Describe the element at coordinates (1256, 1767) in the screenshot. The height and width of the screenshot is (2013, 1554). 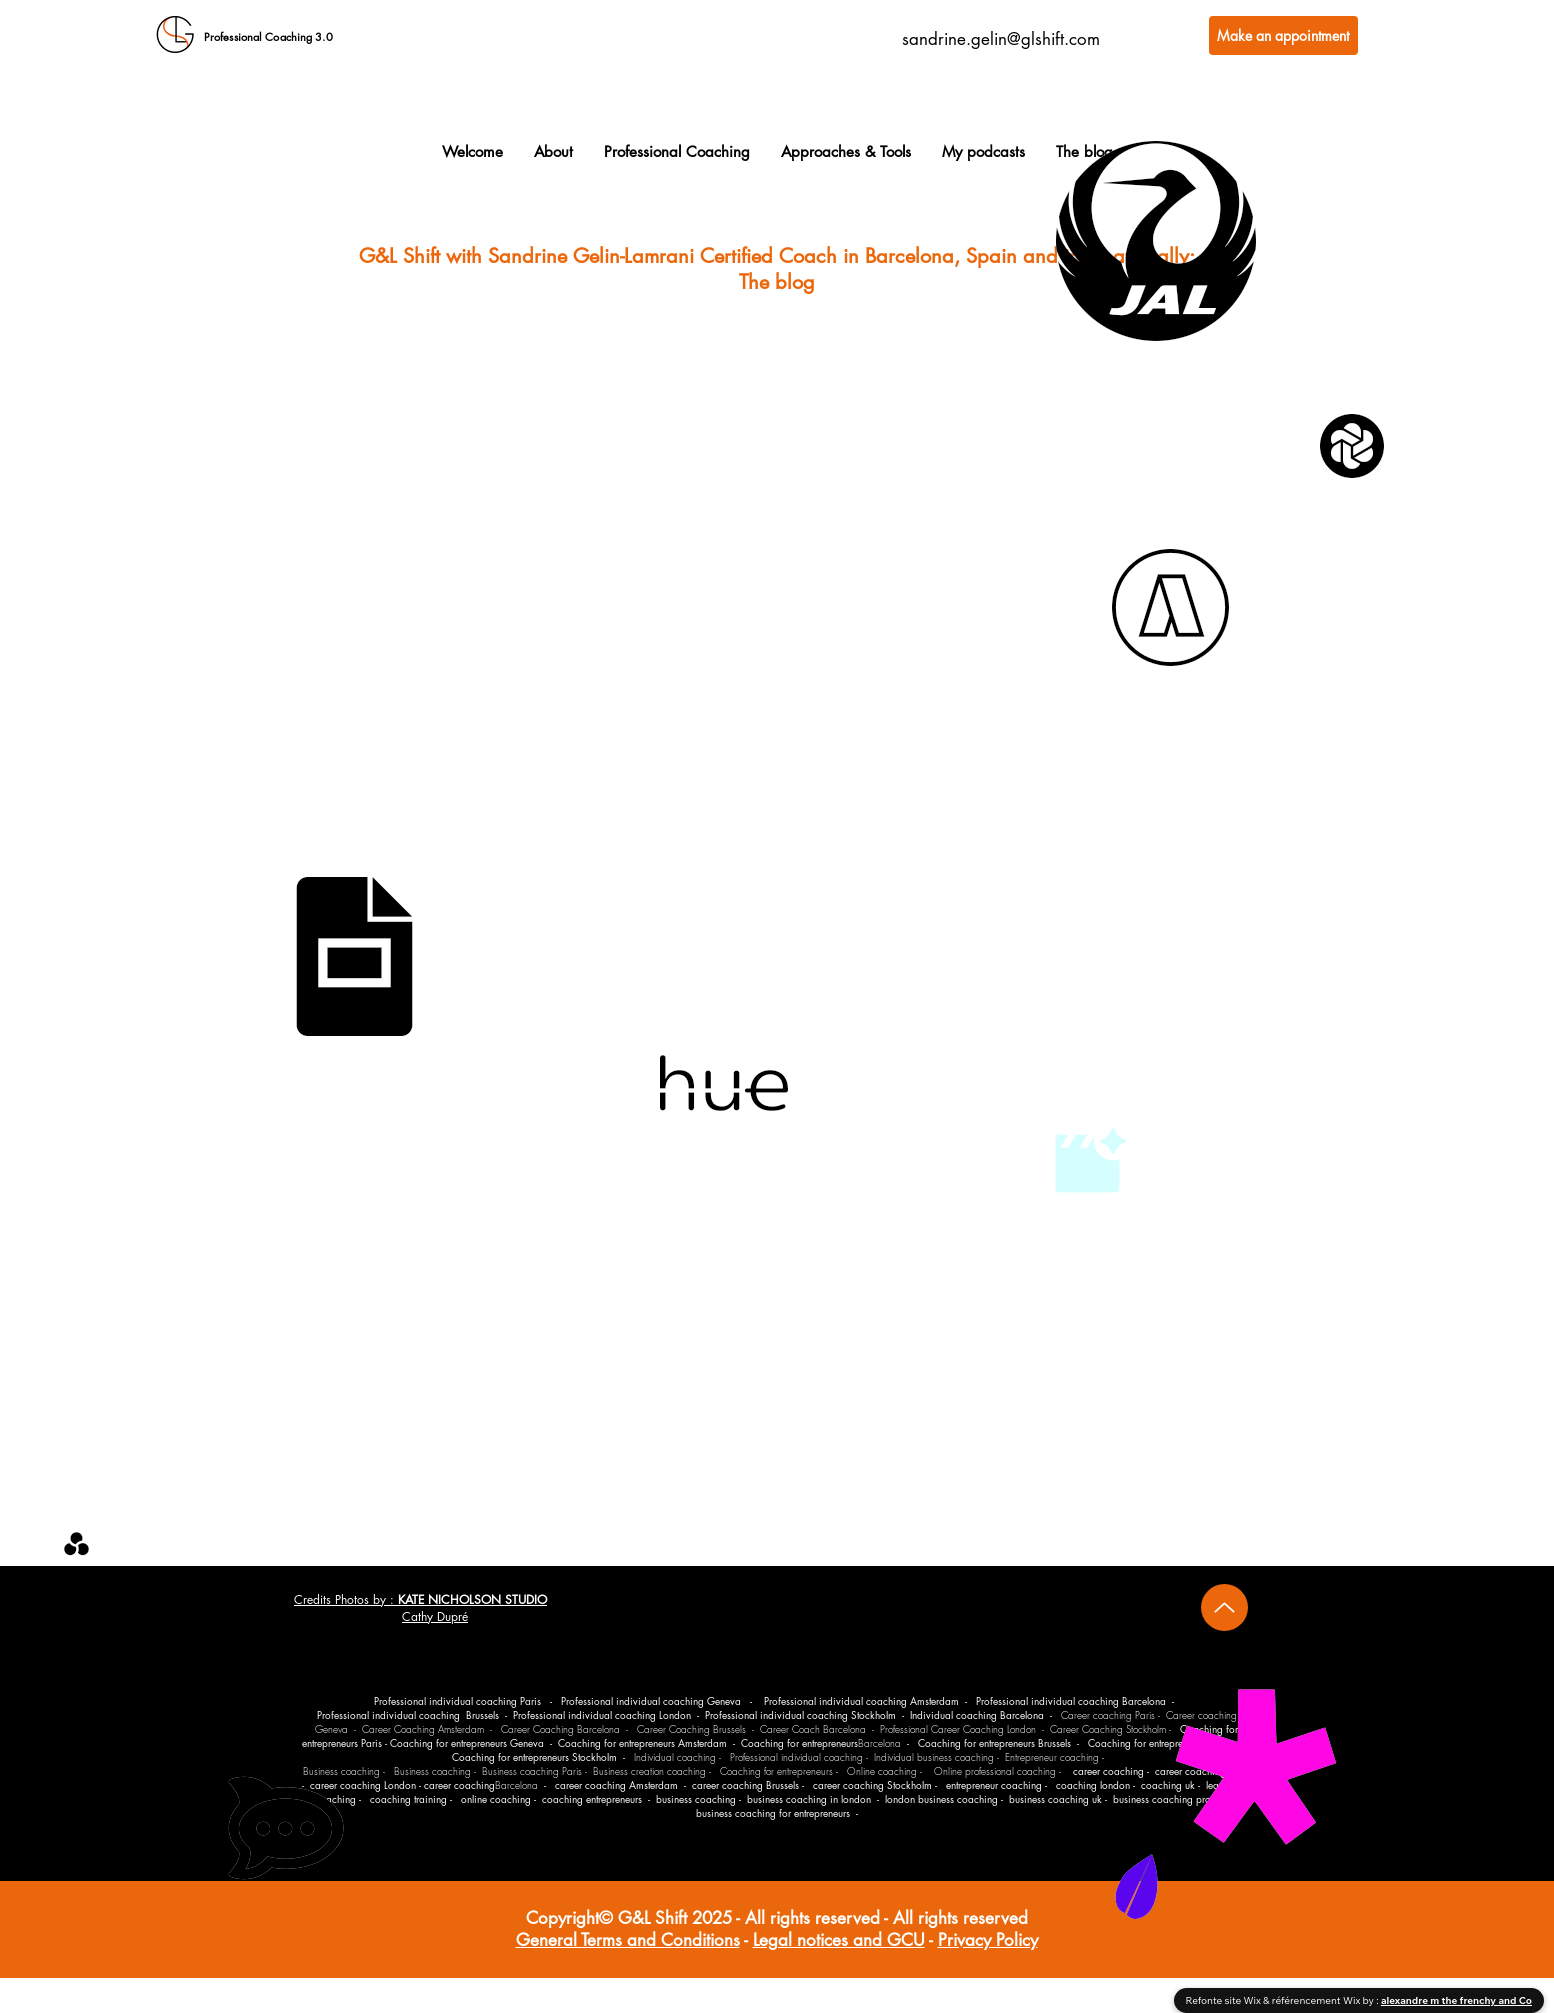
I see `diaspora social network logo` at that location.